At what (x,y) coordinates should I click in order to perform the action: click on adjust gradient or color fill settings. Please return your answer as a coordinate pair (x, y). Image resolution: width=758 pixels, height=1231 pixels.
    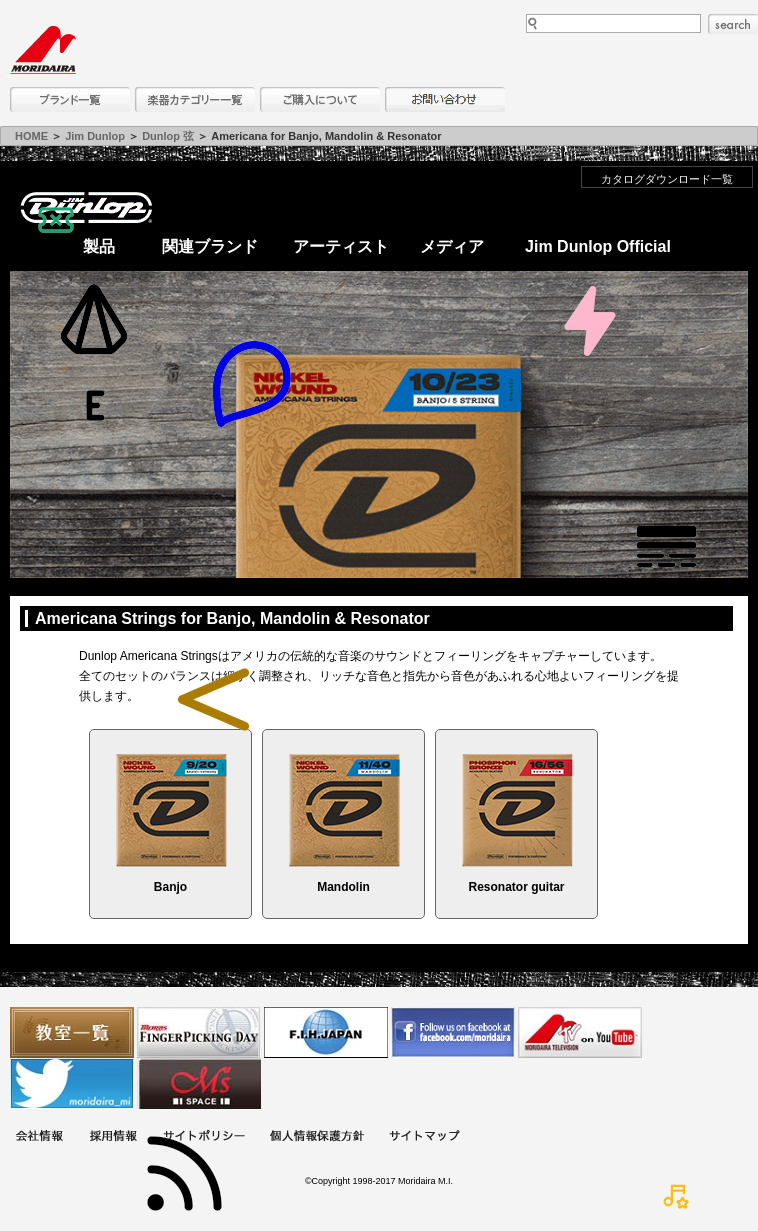
    Looking at the image, I should click on (666, 546).